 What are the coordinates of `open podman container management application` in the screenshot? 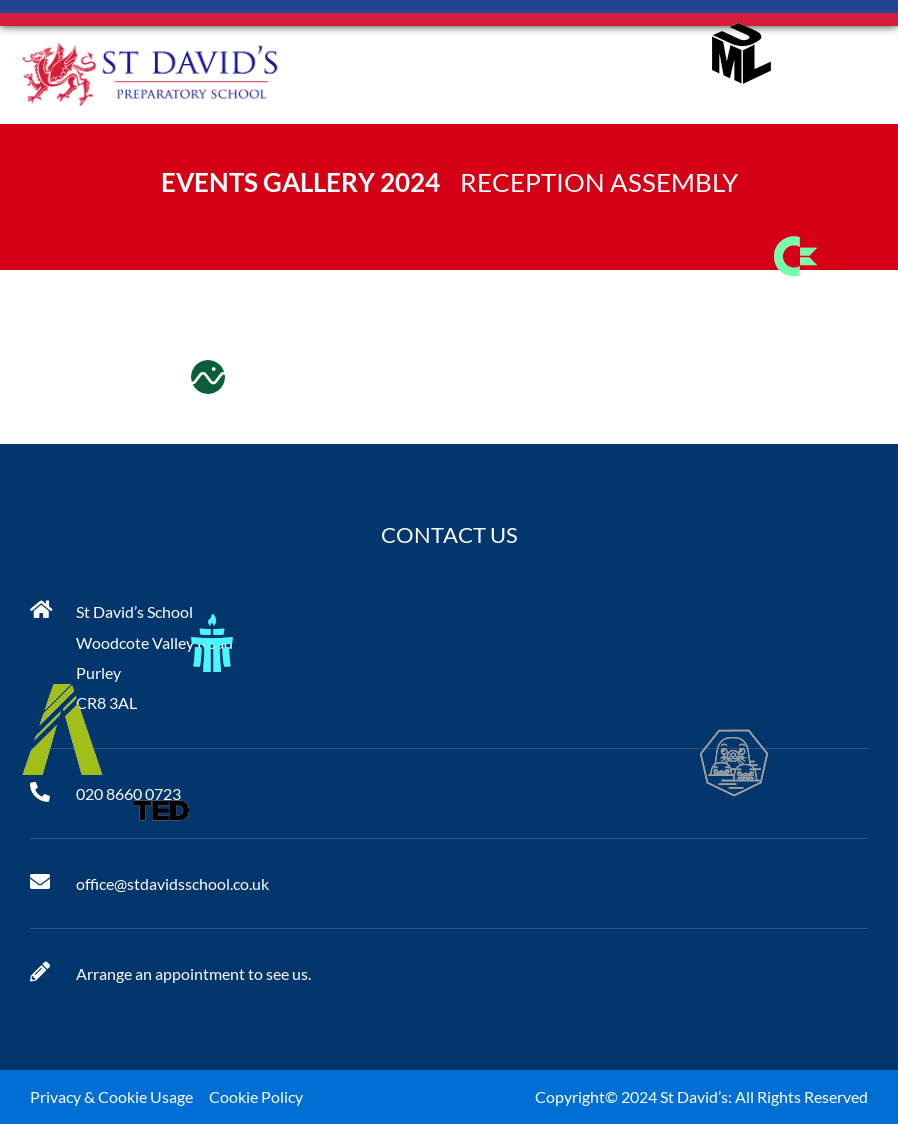 It's located at (734, 763).